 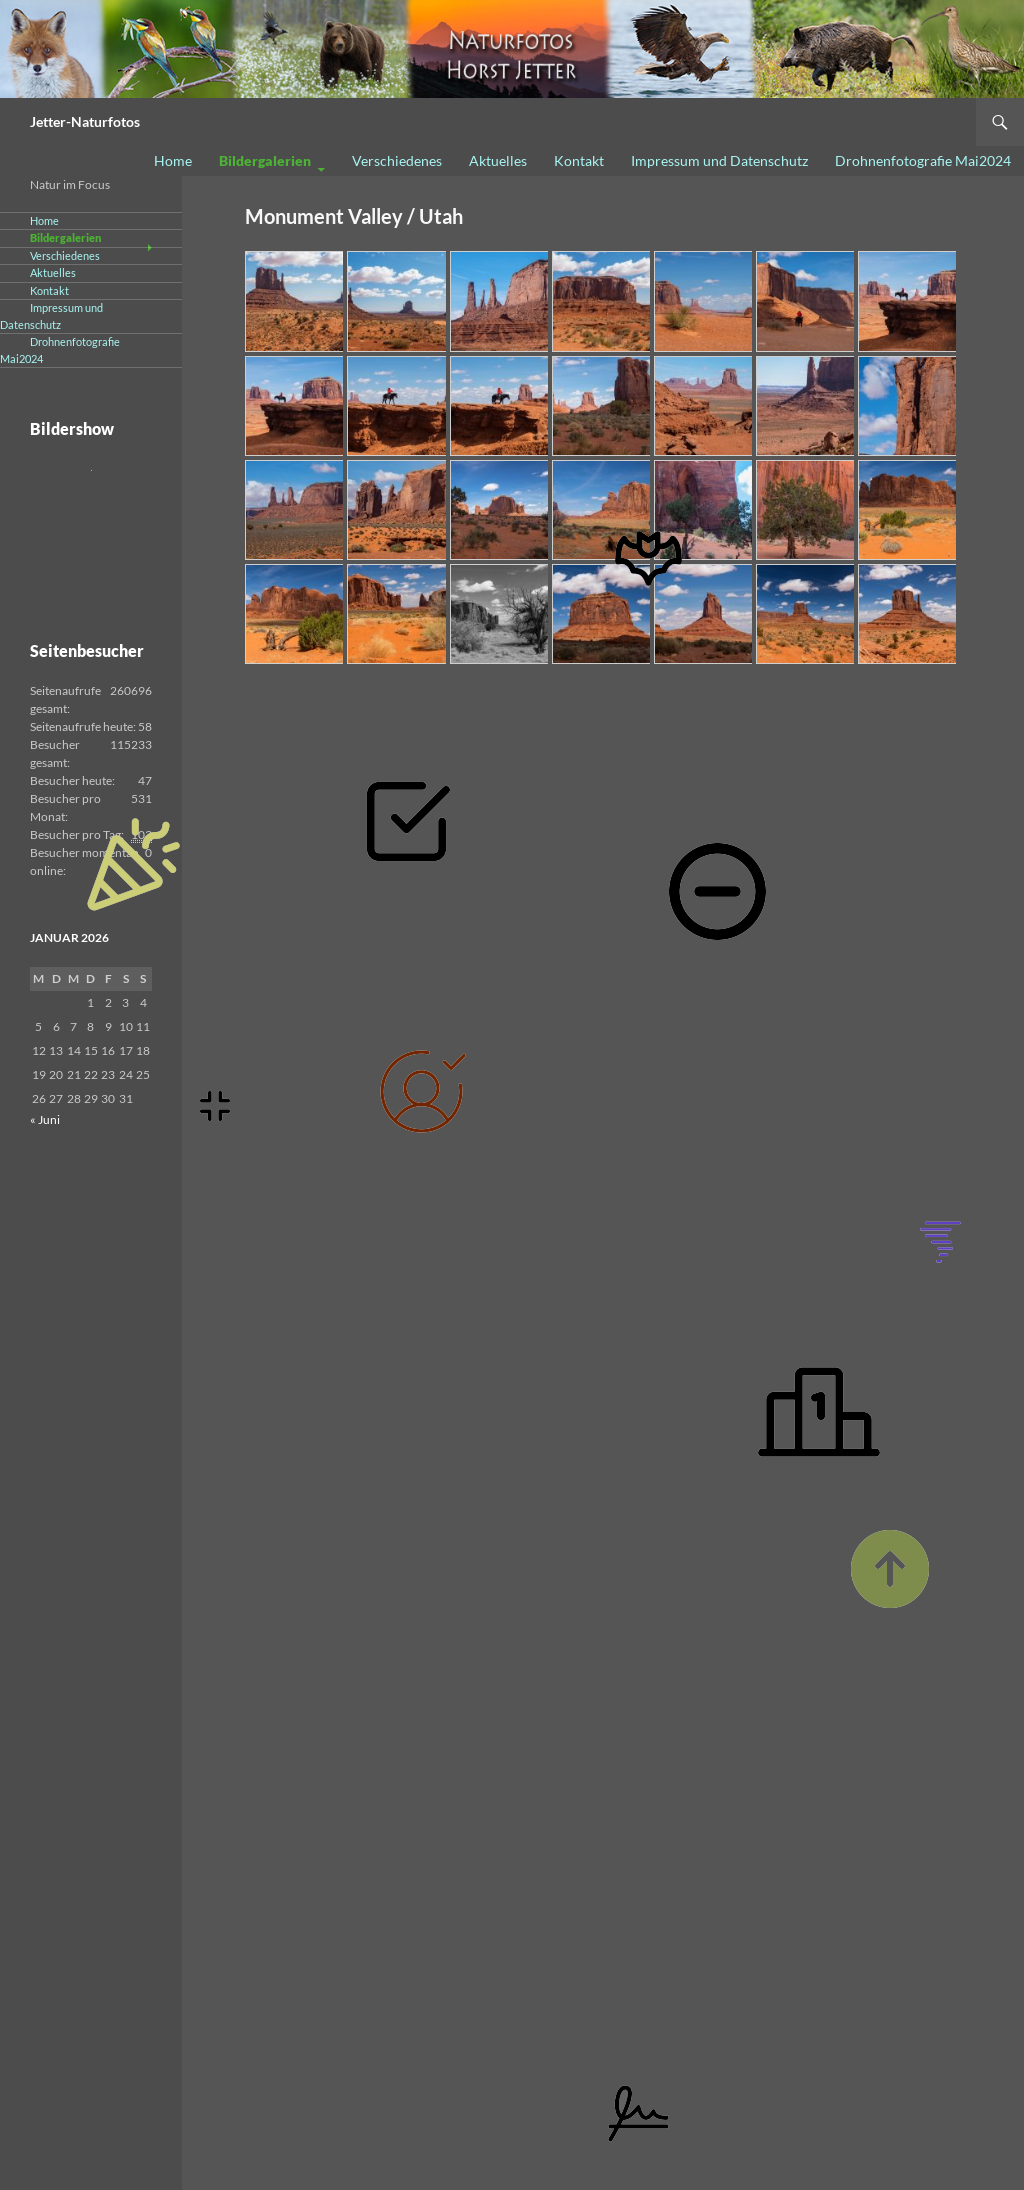 What do you see at coordinates (421, 1091) in the screenshot?
I see `verified user account` at bounding box center [421, 1091].